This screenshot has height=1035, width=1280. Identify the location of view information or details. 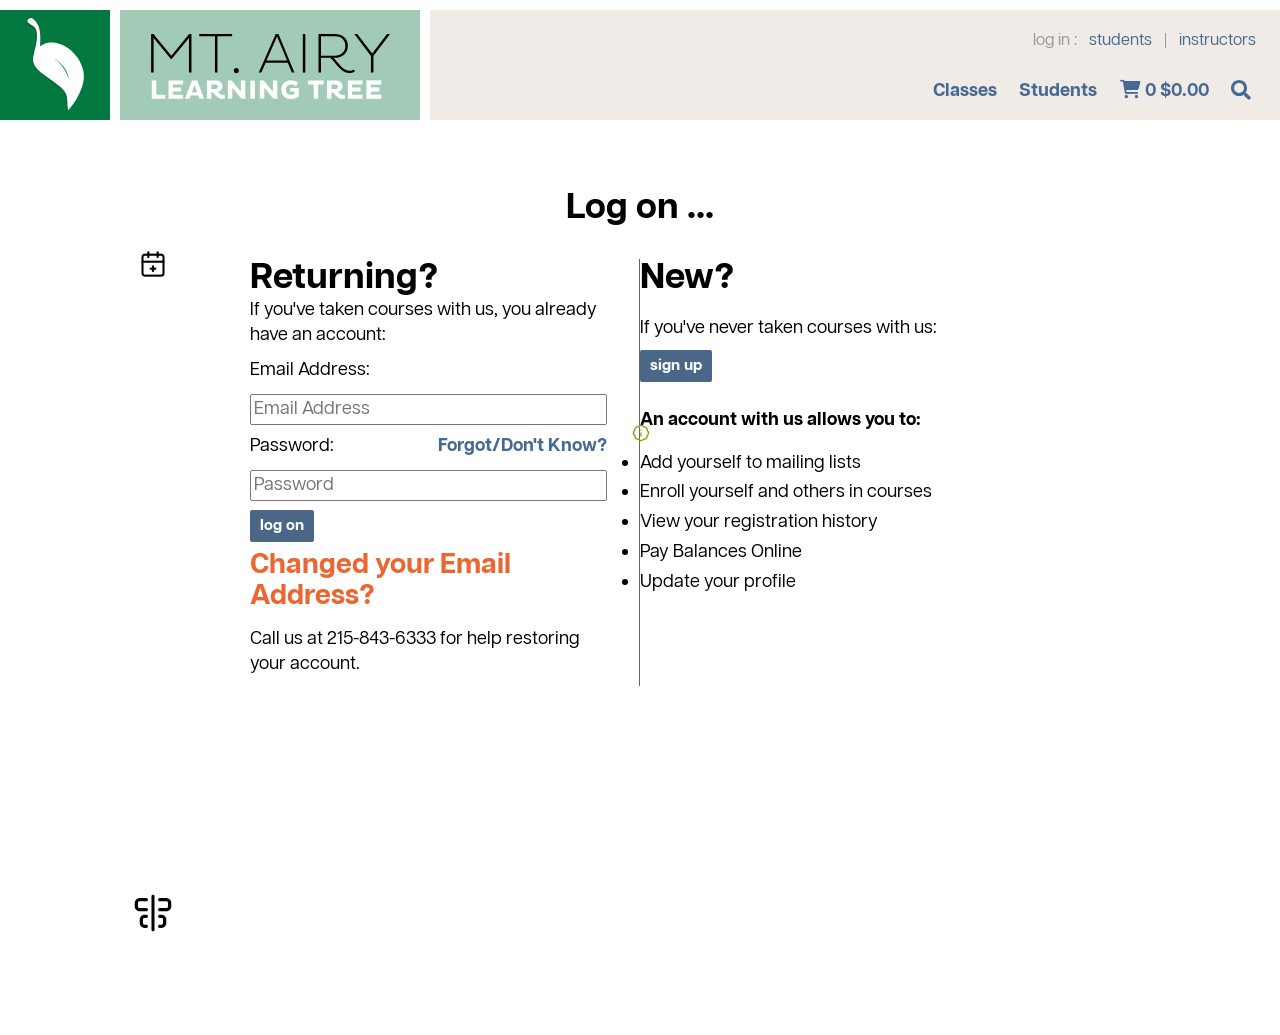
(641, 433).